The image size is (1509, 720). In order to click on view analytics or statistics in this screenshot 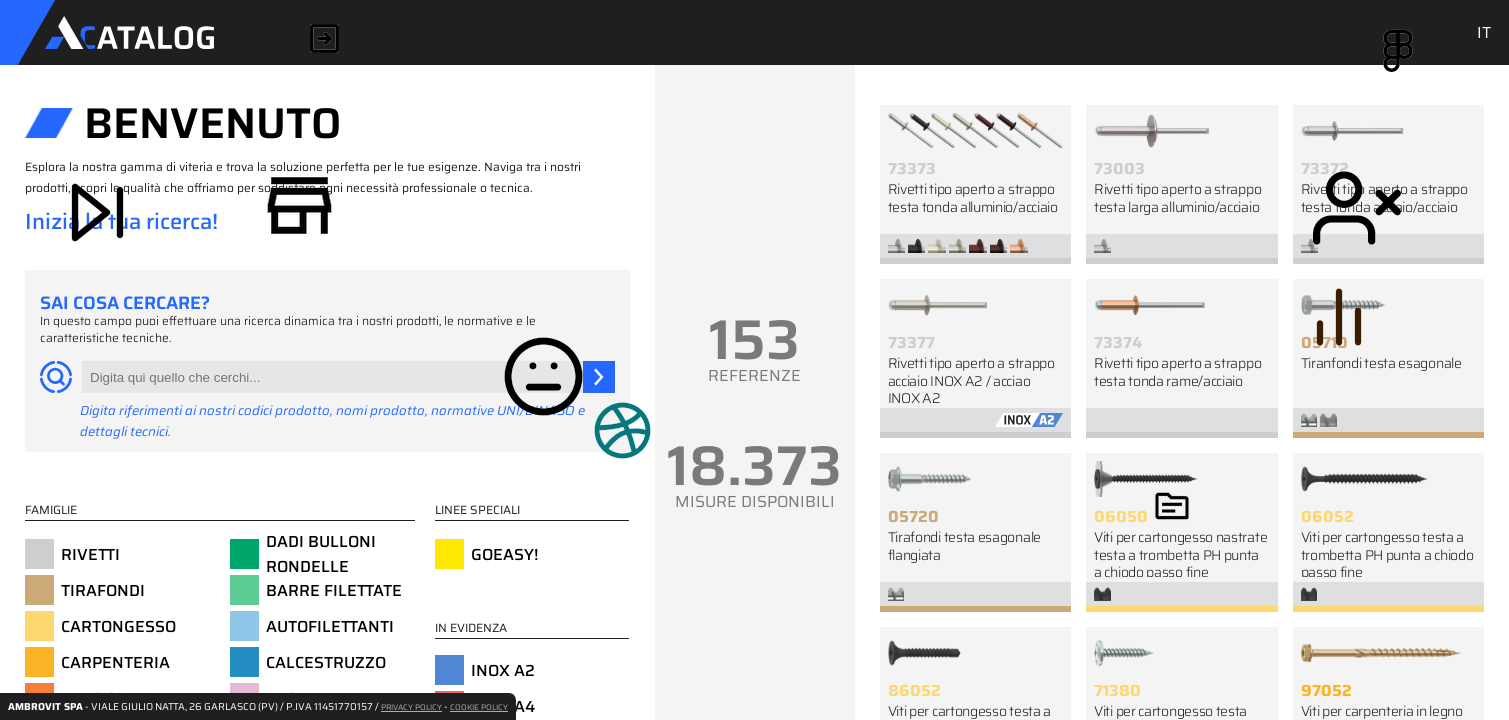, I will do `click(1339, 317)`.